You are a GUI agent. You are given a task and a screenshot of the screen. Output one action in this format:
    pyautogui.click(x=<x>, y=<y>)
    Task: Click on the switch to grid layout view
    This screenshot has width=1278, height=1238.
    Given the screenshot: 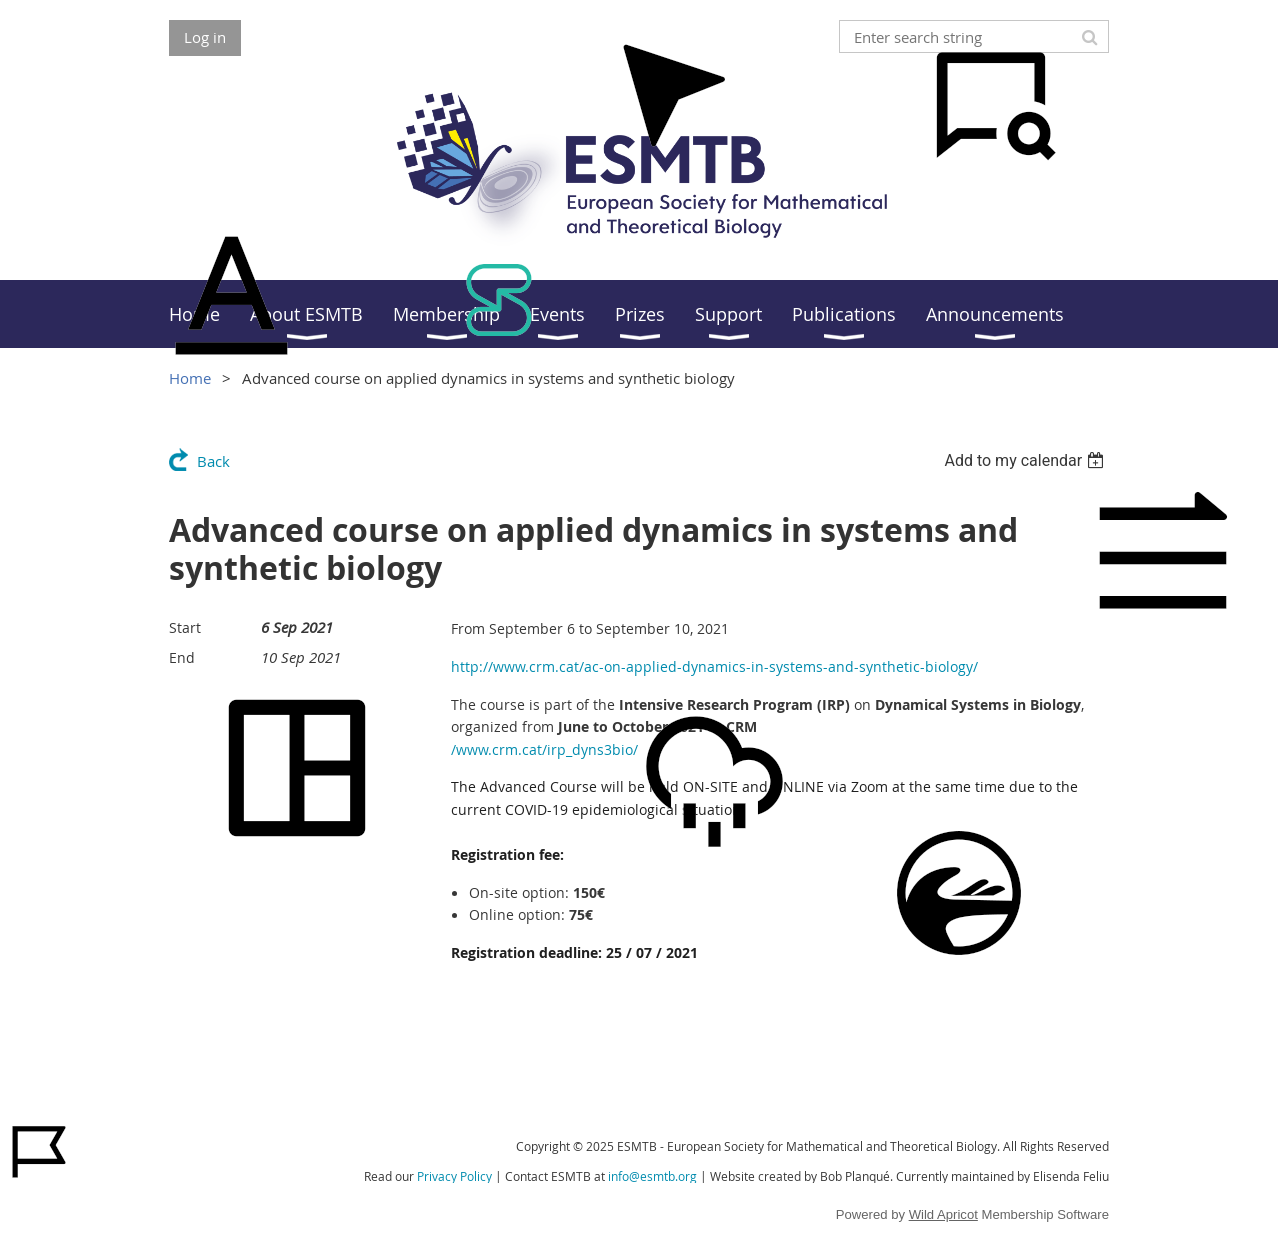 What is the action you would take?
    pyautogui.click(x=297, y=768)
    